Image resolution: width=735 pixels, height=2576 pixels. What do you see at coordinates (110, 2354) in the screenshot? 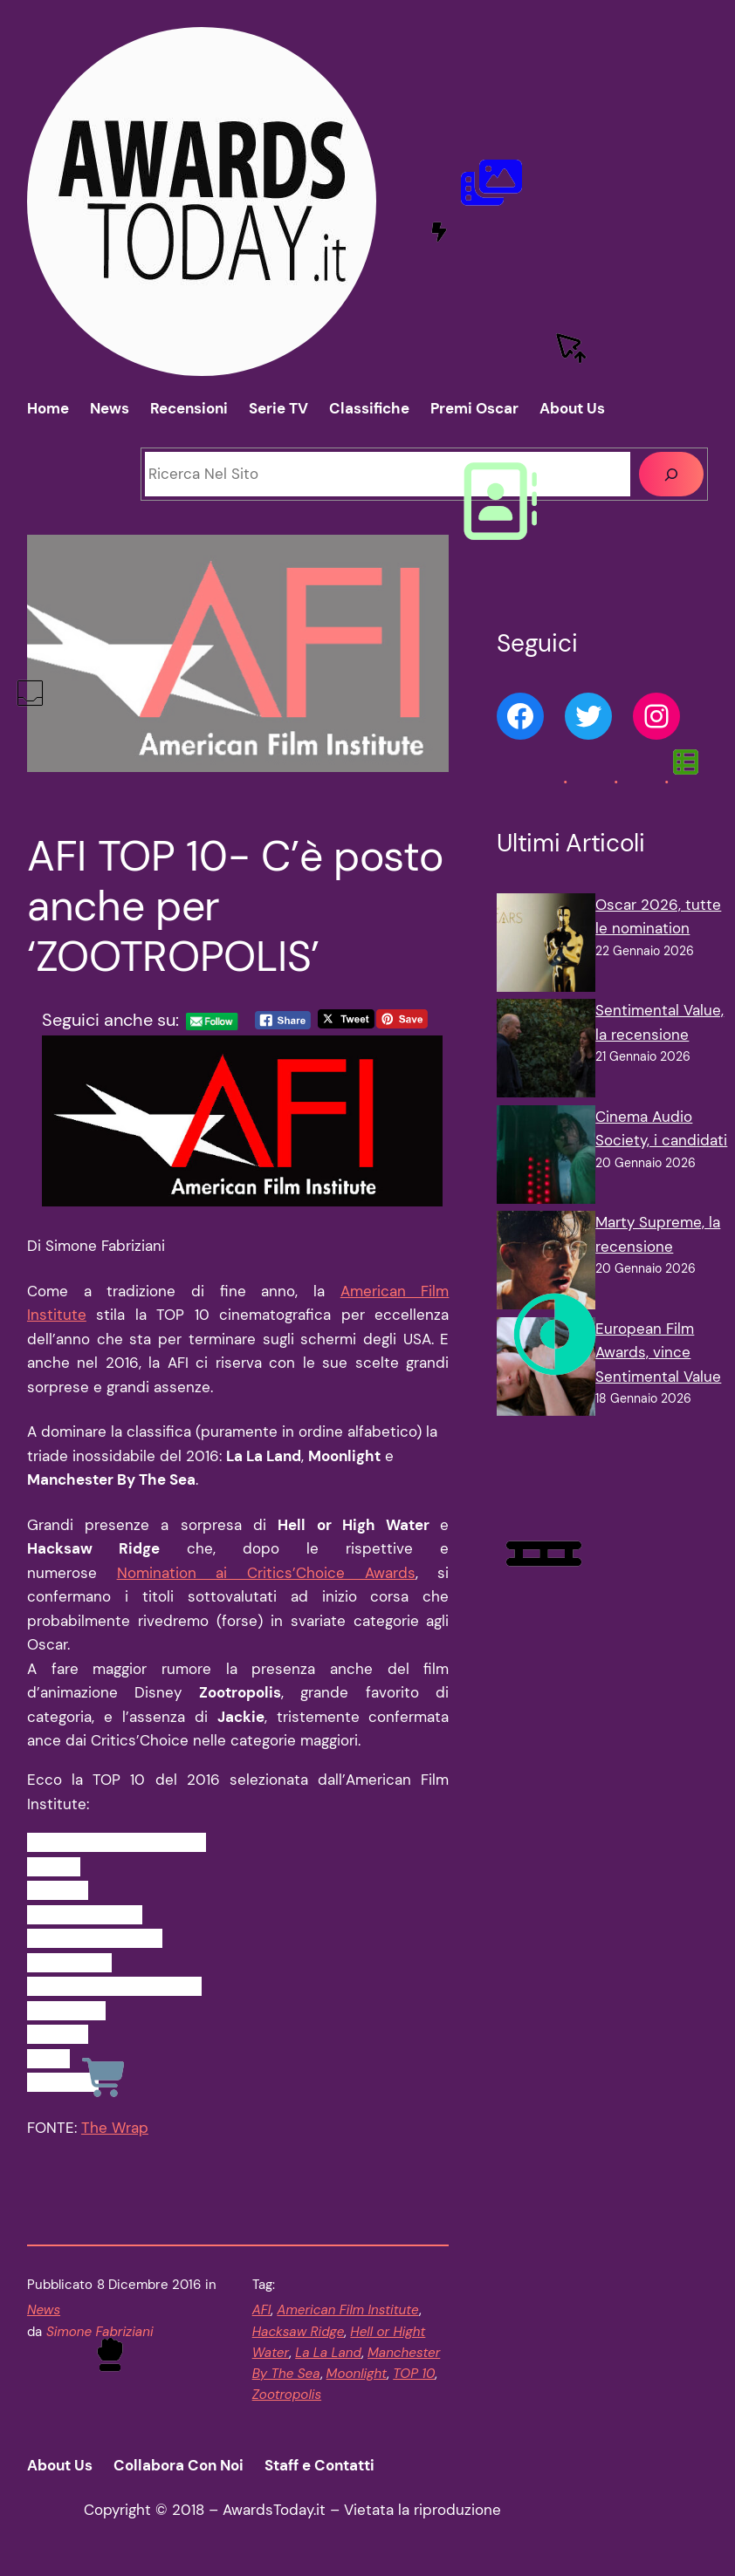
I see `indicates a fist bump or greeting gesture` at bounding box center [110, 2354].